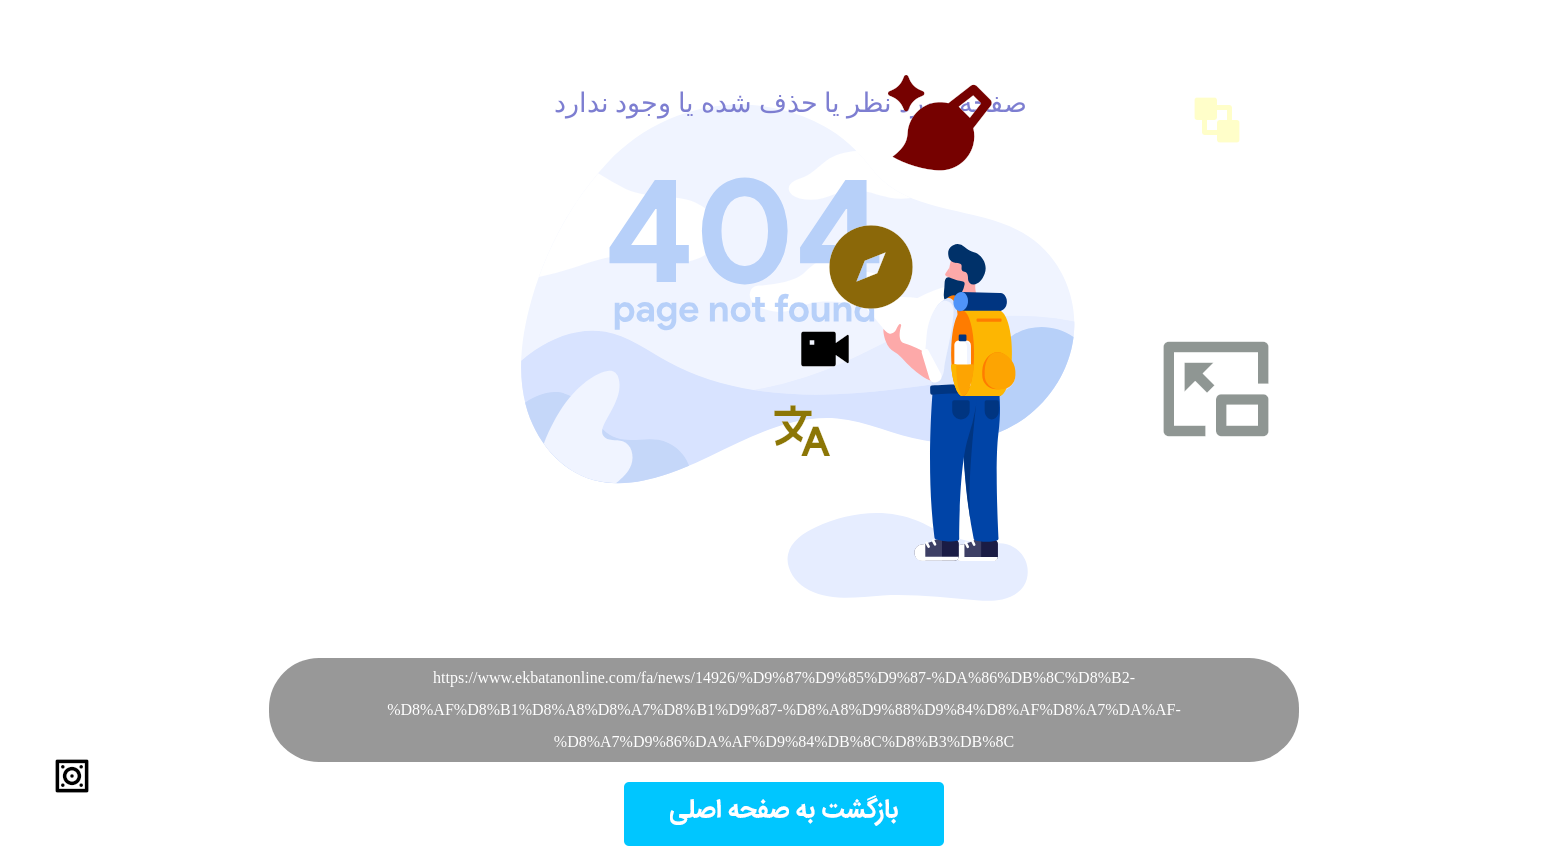  I want to click on audio speaker or sound output device, so click(72, 776).